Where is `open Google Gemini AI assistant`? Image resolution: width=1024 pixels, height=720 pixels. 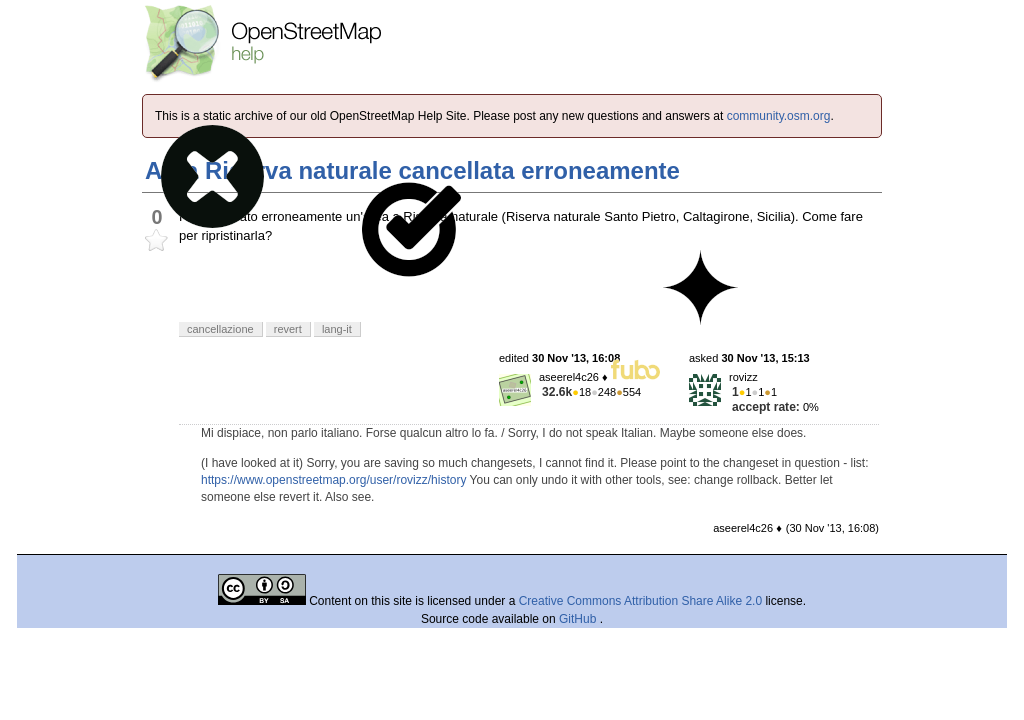
open Google Gemini AI assistant is located at coordinates (700, 287).